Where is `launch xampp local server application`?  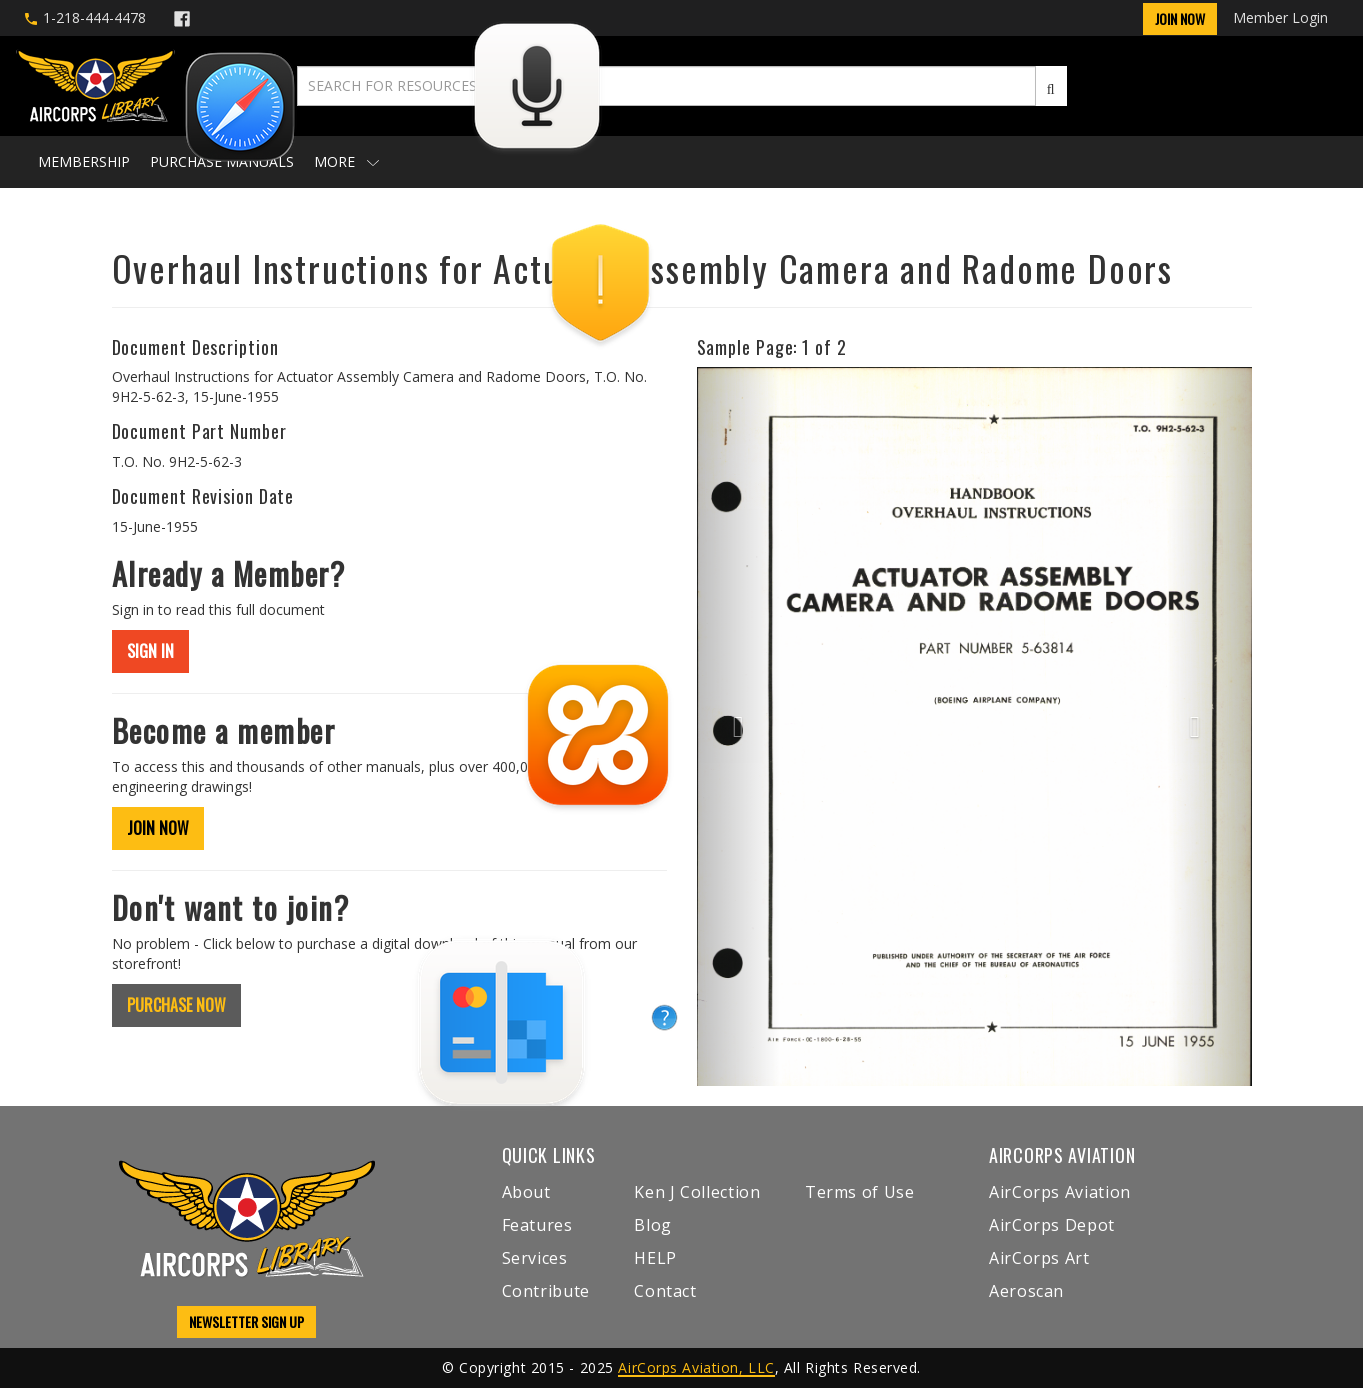
launch xampp local server application is located at coordinates (598, 735).